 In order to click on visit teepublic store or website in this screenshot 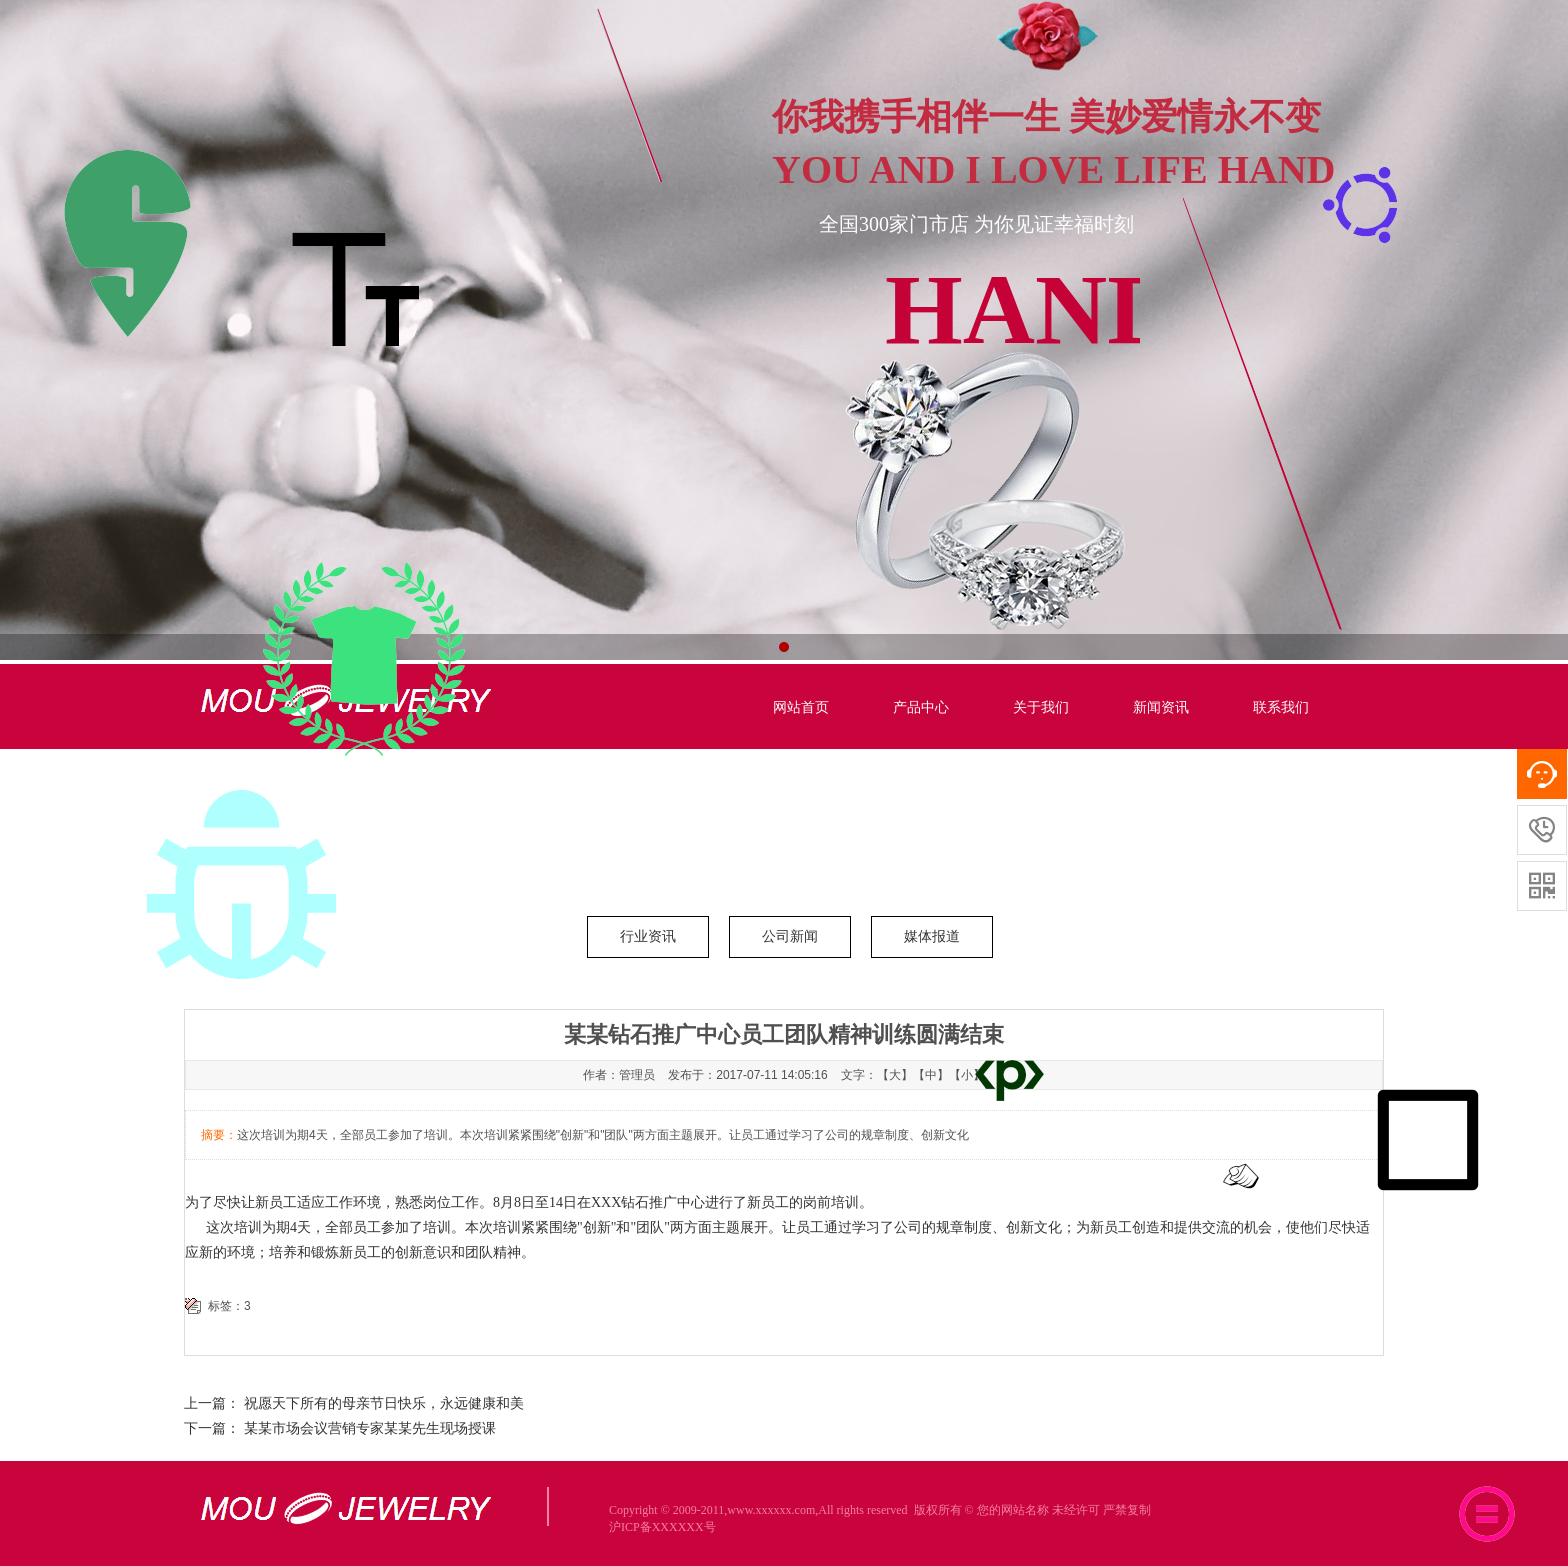, I will do `click(364, 659)`.